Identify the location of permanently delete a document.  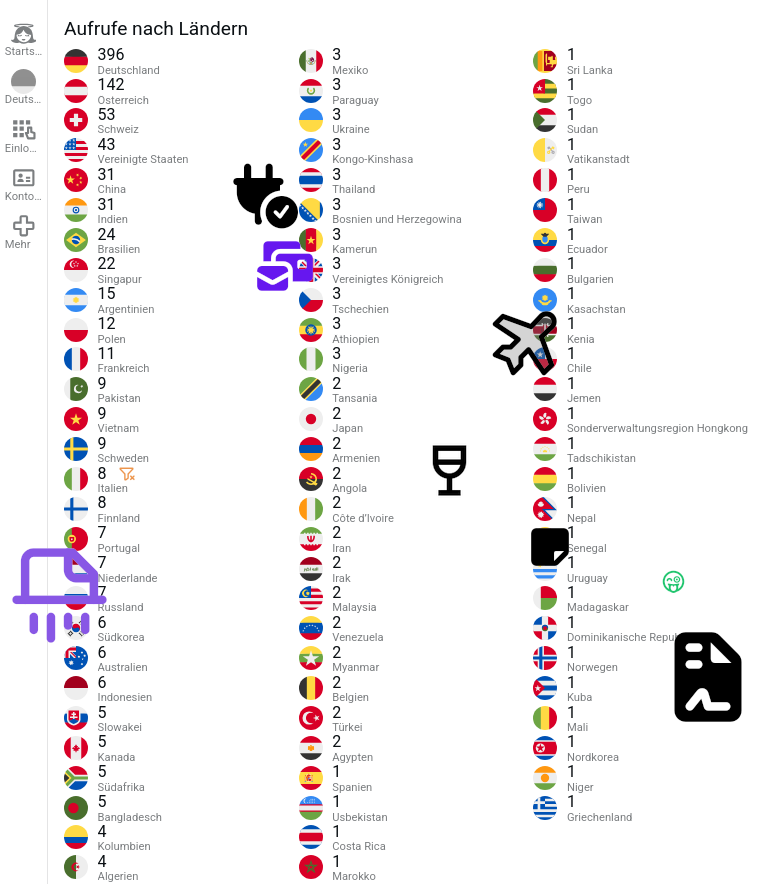
(59, 595).